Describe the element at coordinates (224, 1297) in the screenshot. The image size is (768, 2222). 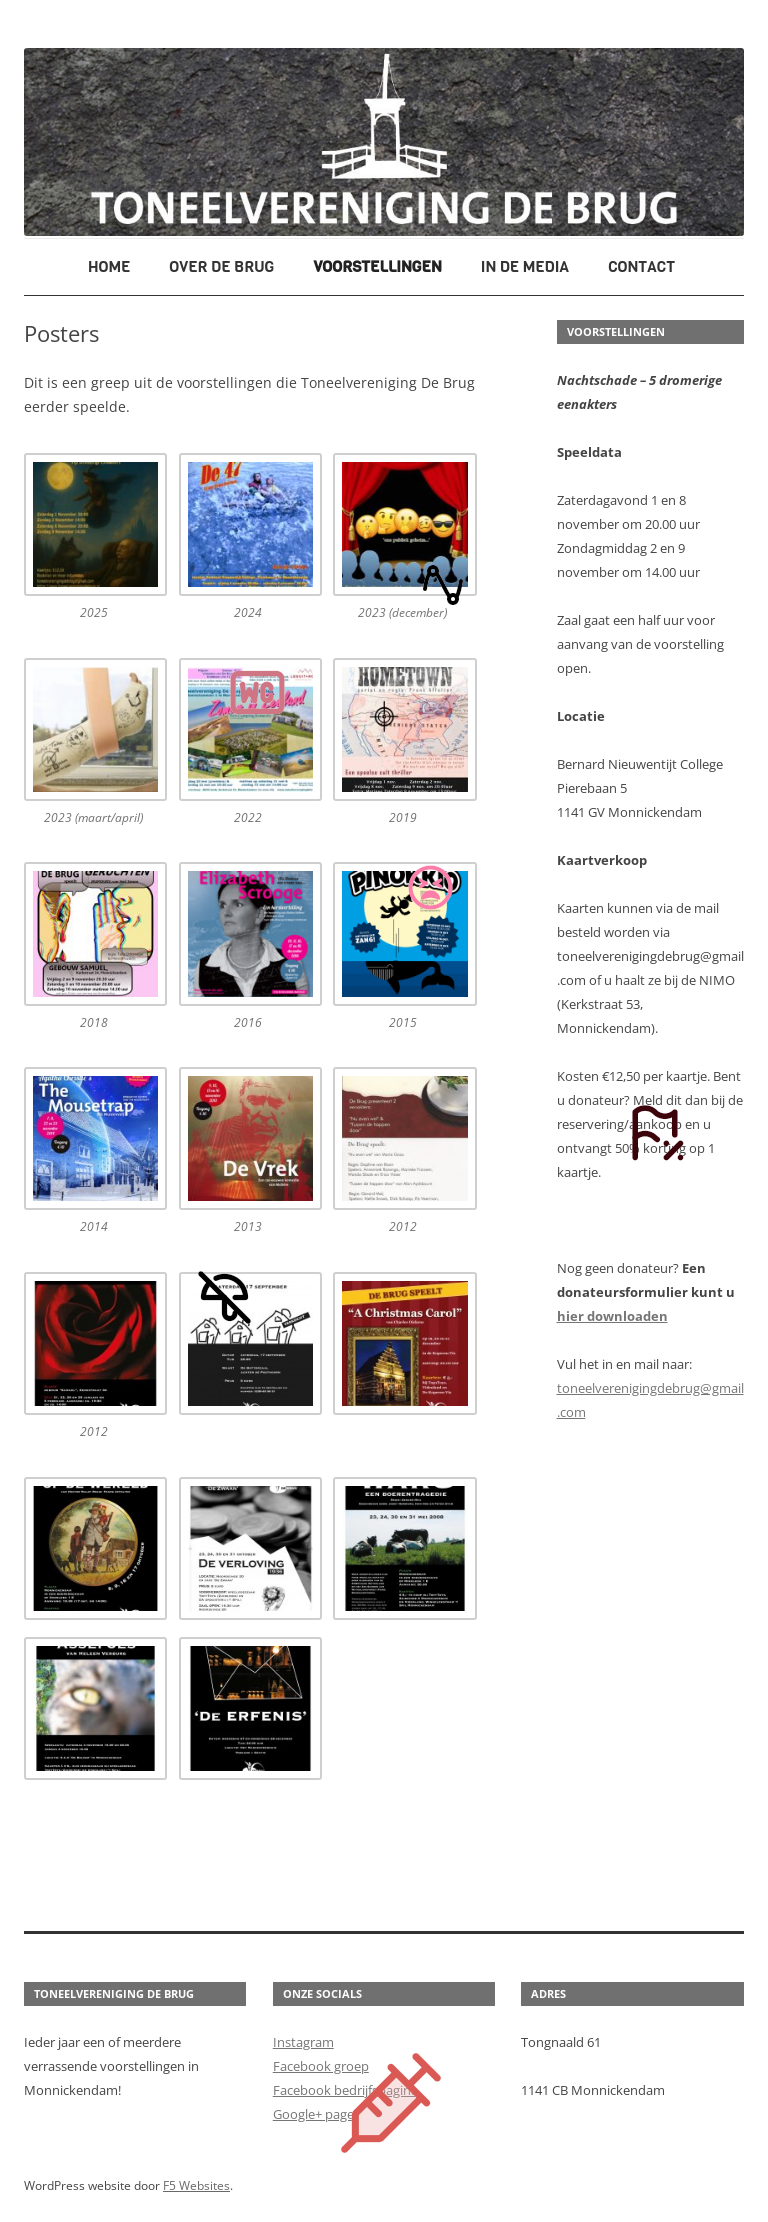
I see `weather protection disabled` at that location.